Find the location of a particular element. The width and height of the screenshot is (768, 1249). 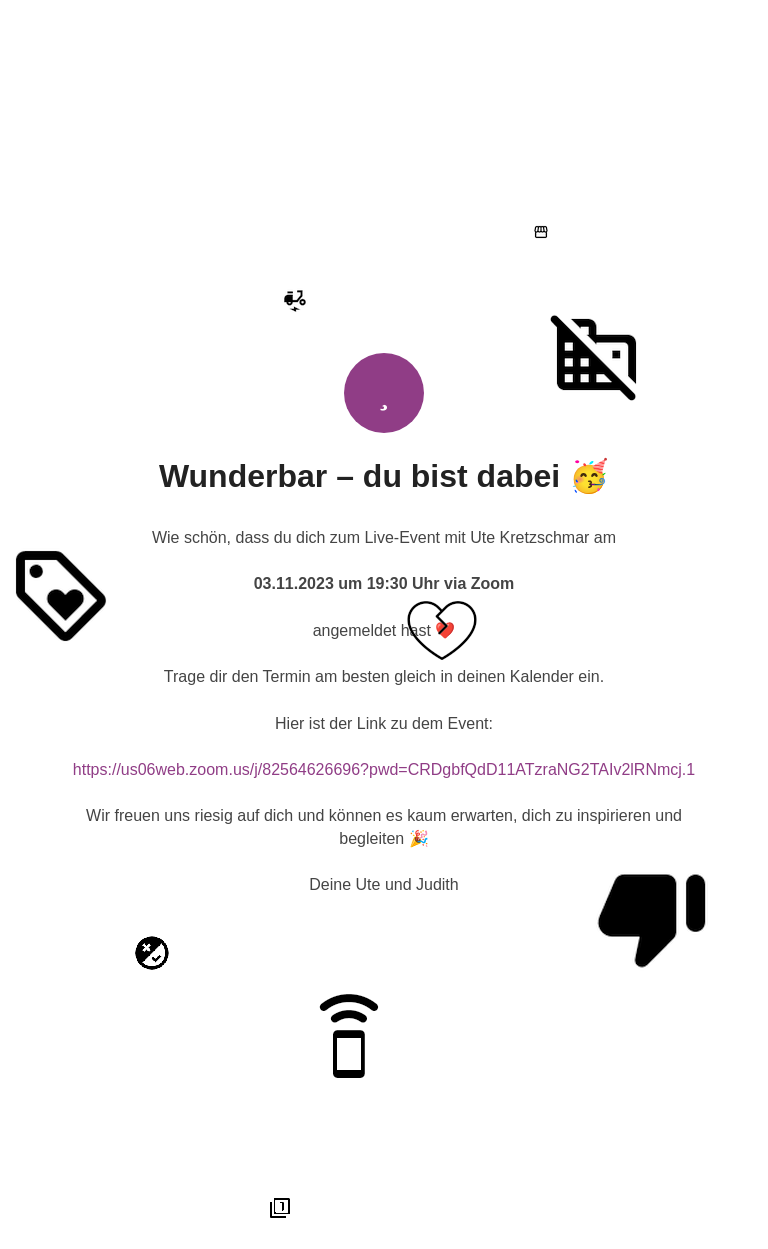

indicates an unreliable or intermittent test result is located at coordinates (152, 953).